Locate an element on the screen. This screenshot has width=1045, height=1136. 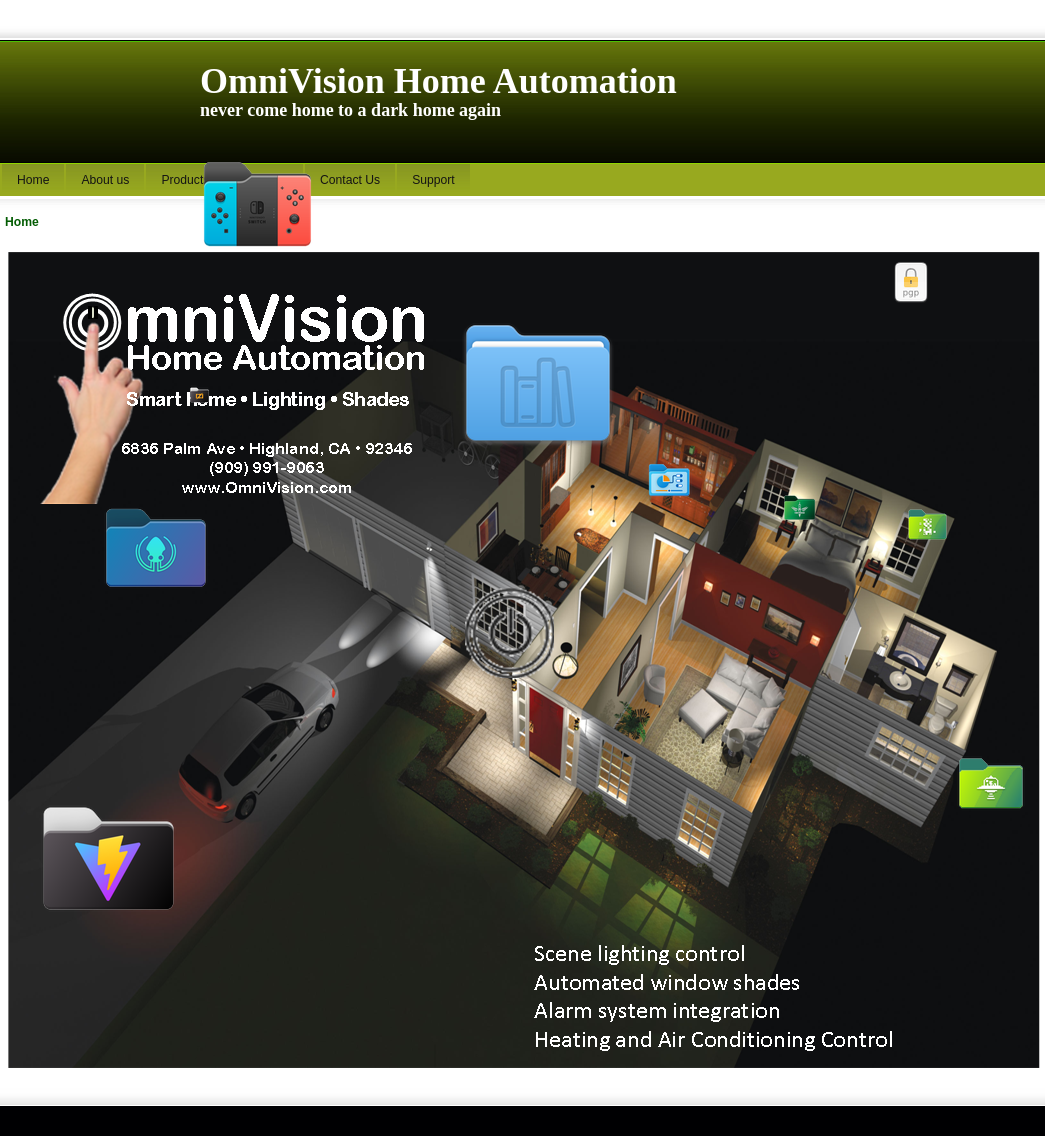
open gamejolt games folder is located at coordinates (991, 785).